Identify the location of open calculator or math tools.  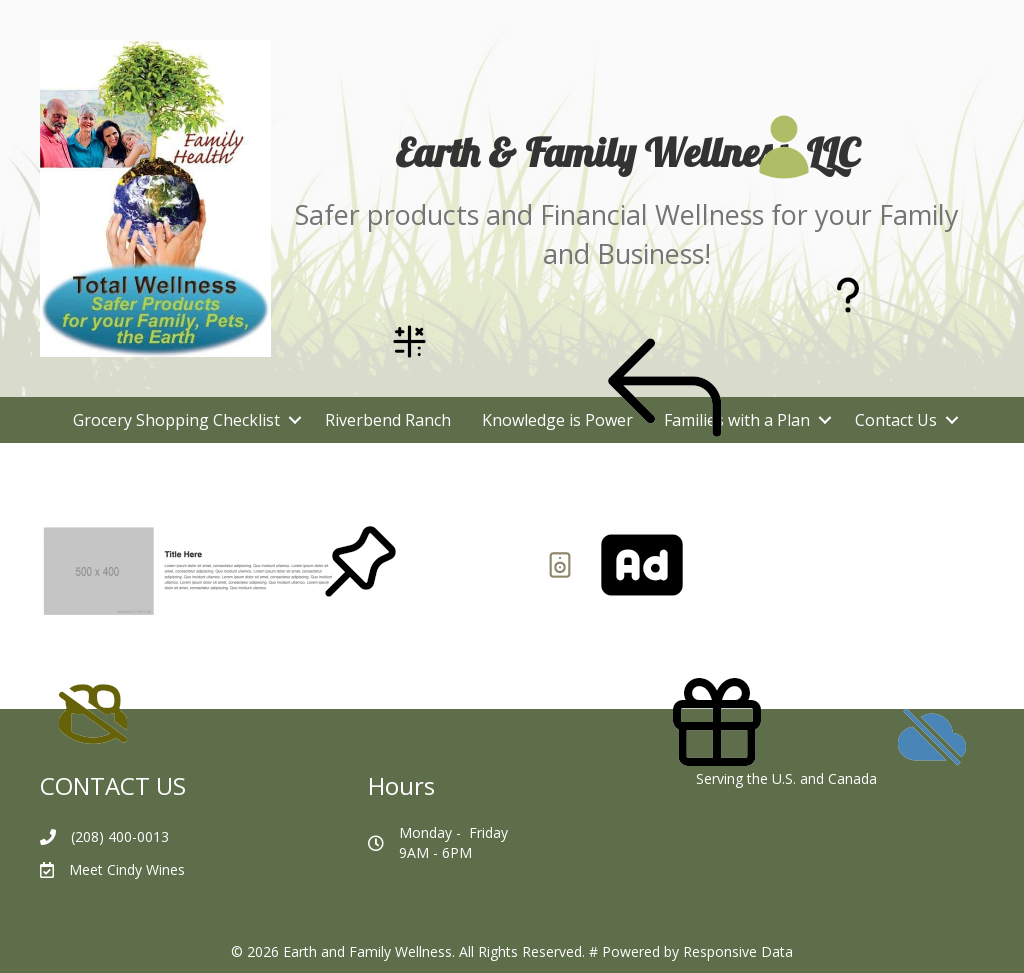
(409, 341).